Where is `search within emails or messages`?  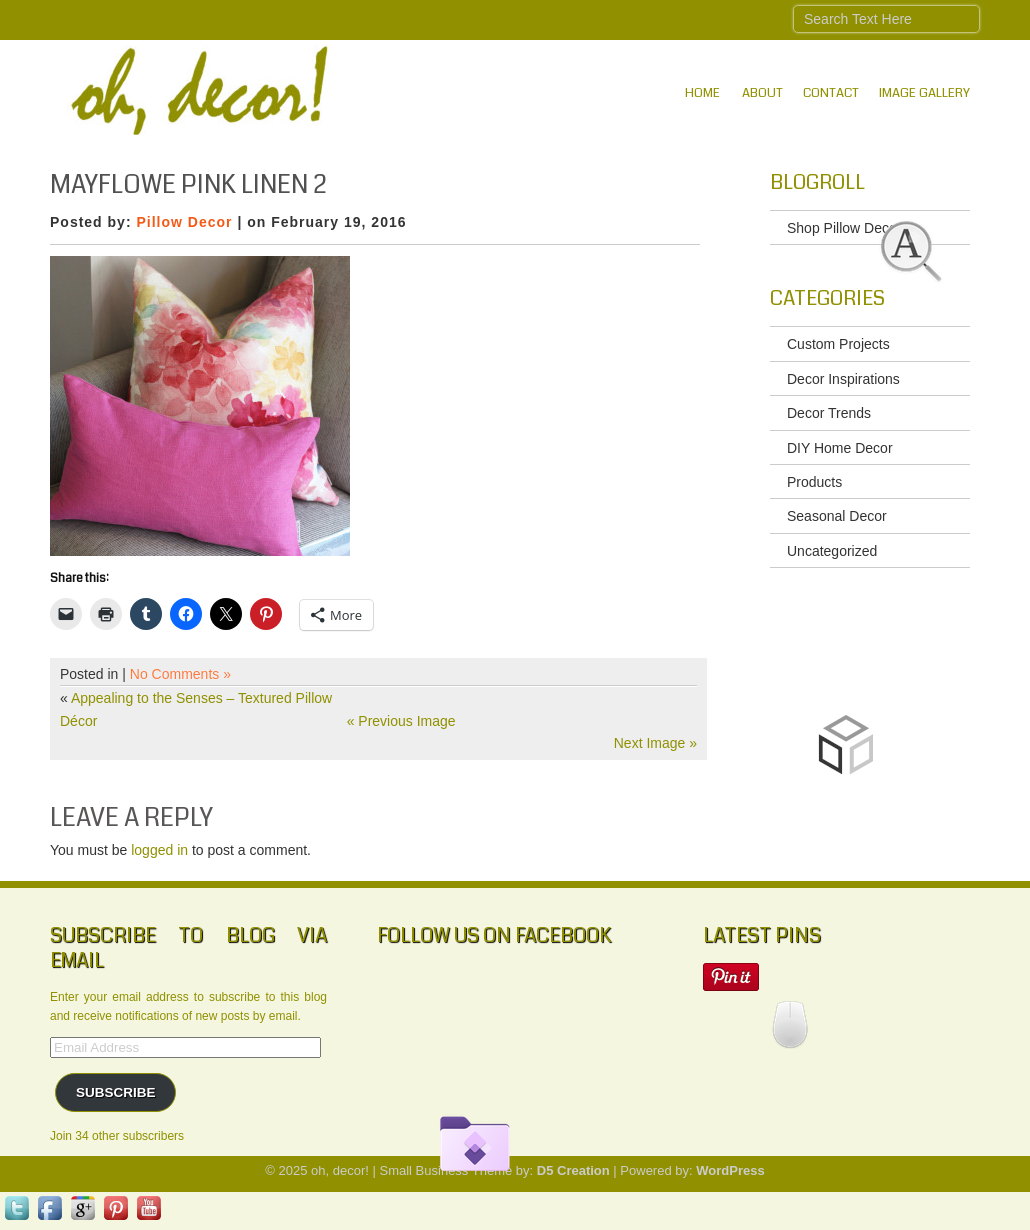 search within emails or messages is located at coordinates (910, 250).